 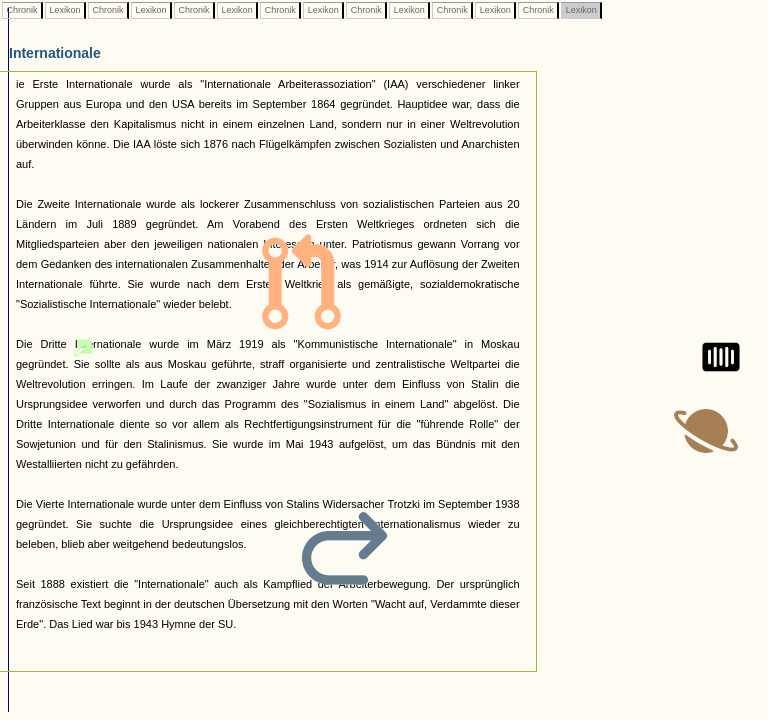 I want to click on create a new pull request, so click(x=301, y=283).